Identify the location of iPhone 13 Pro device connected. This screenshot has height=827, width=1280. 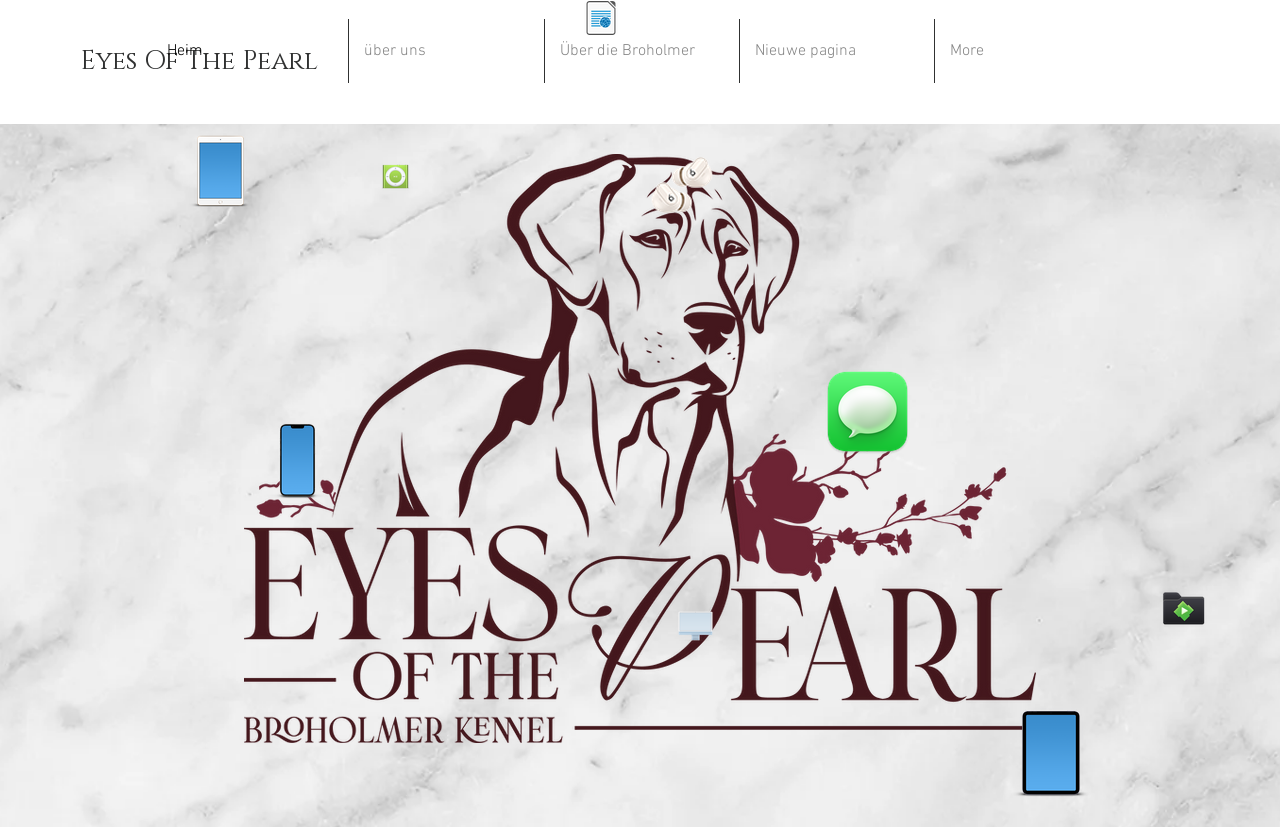
(297, 461).